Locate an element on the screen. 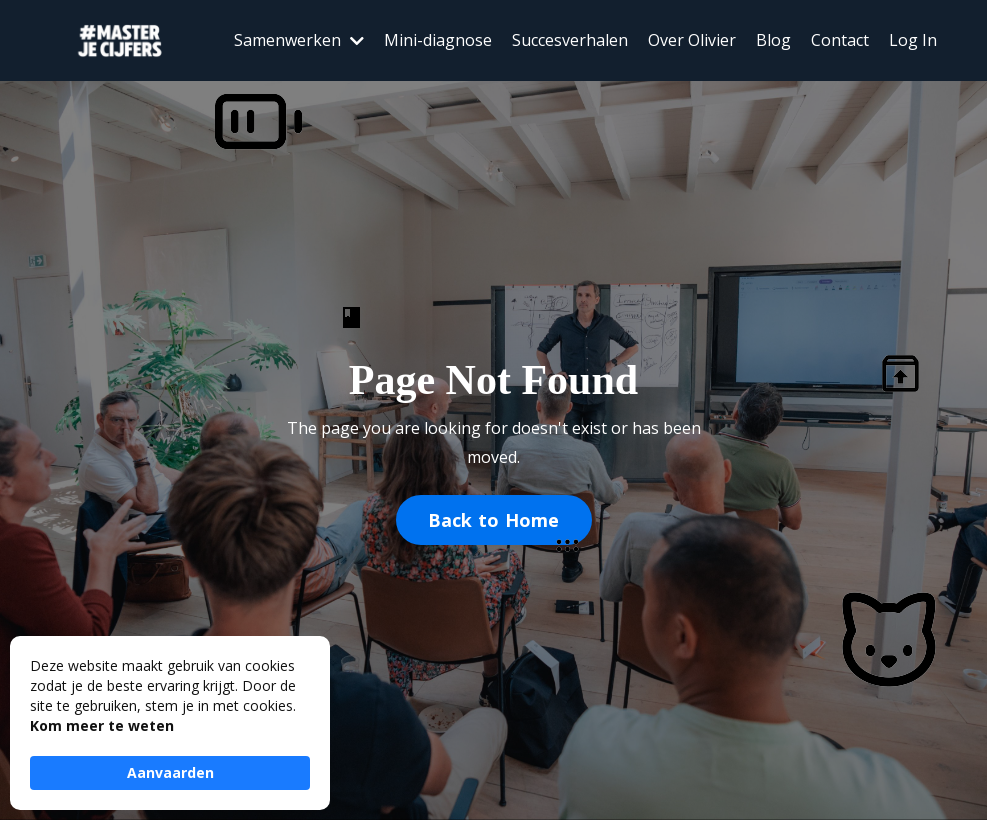 The height and width of the screenshot is (820, 987). open your library or reading list is located at coordinates (351, 317).